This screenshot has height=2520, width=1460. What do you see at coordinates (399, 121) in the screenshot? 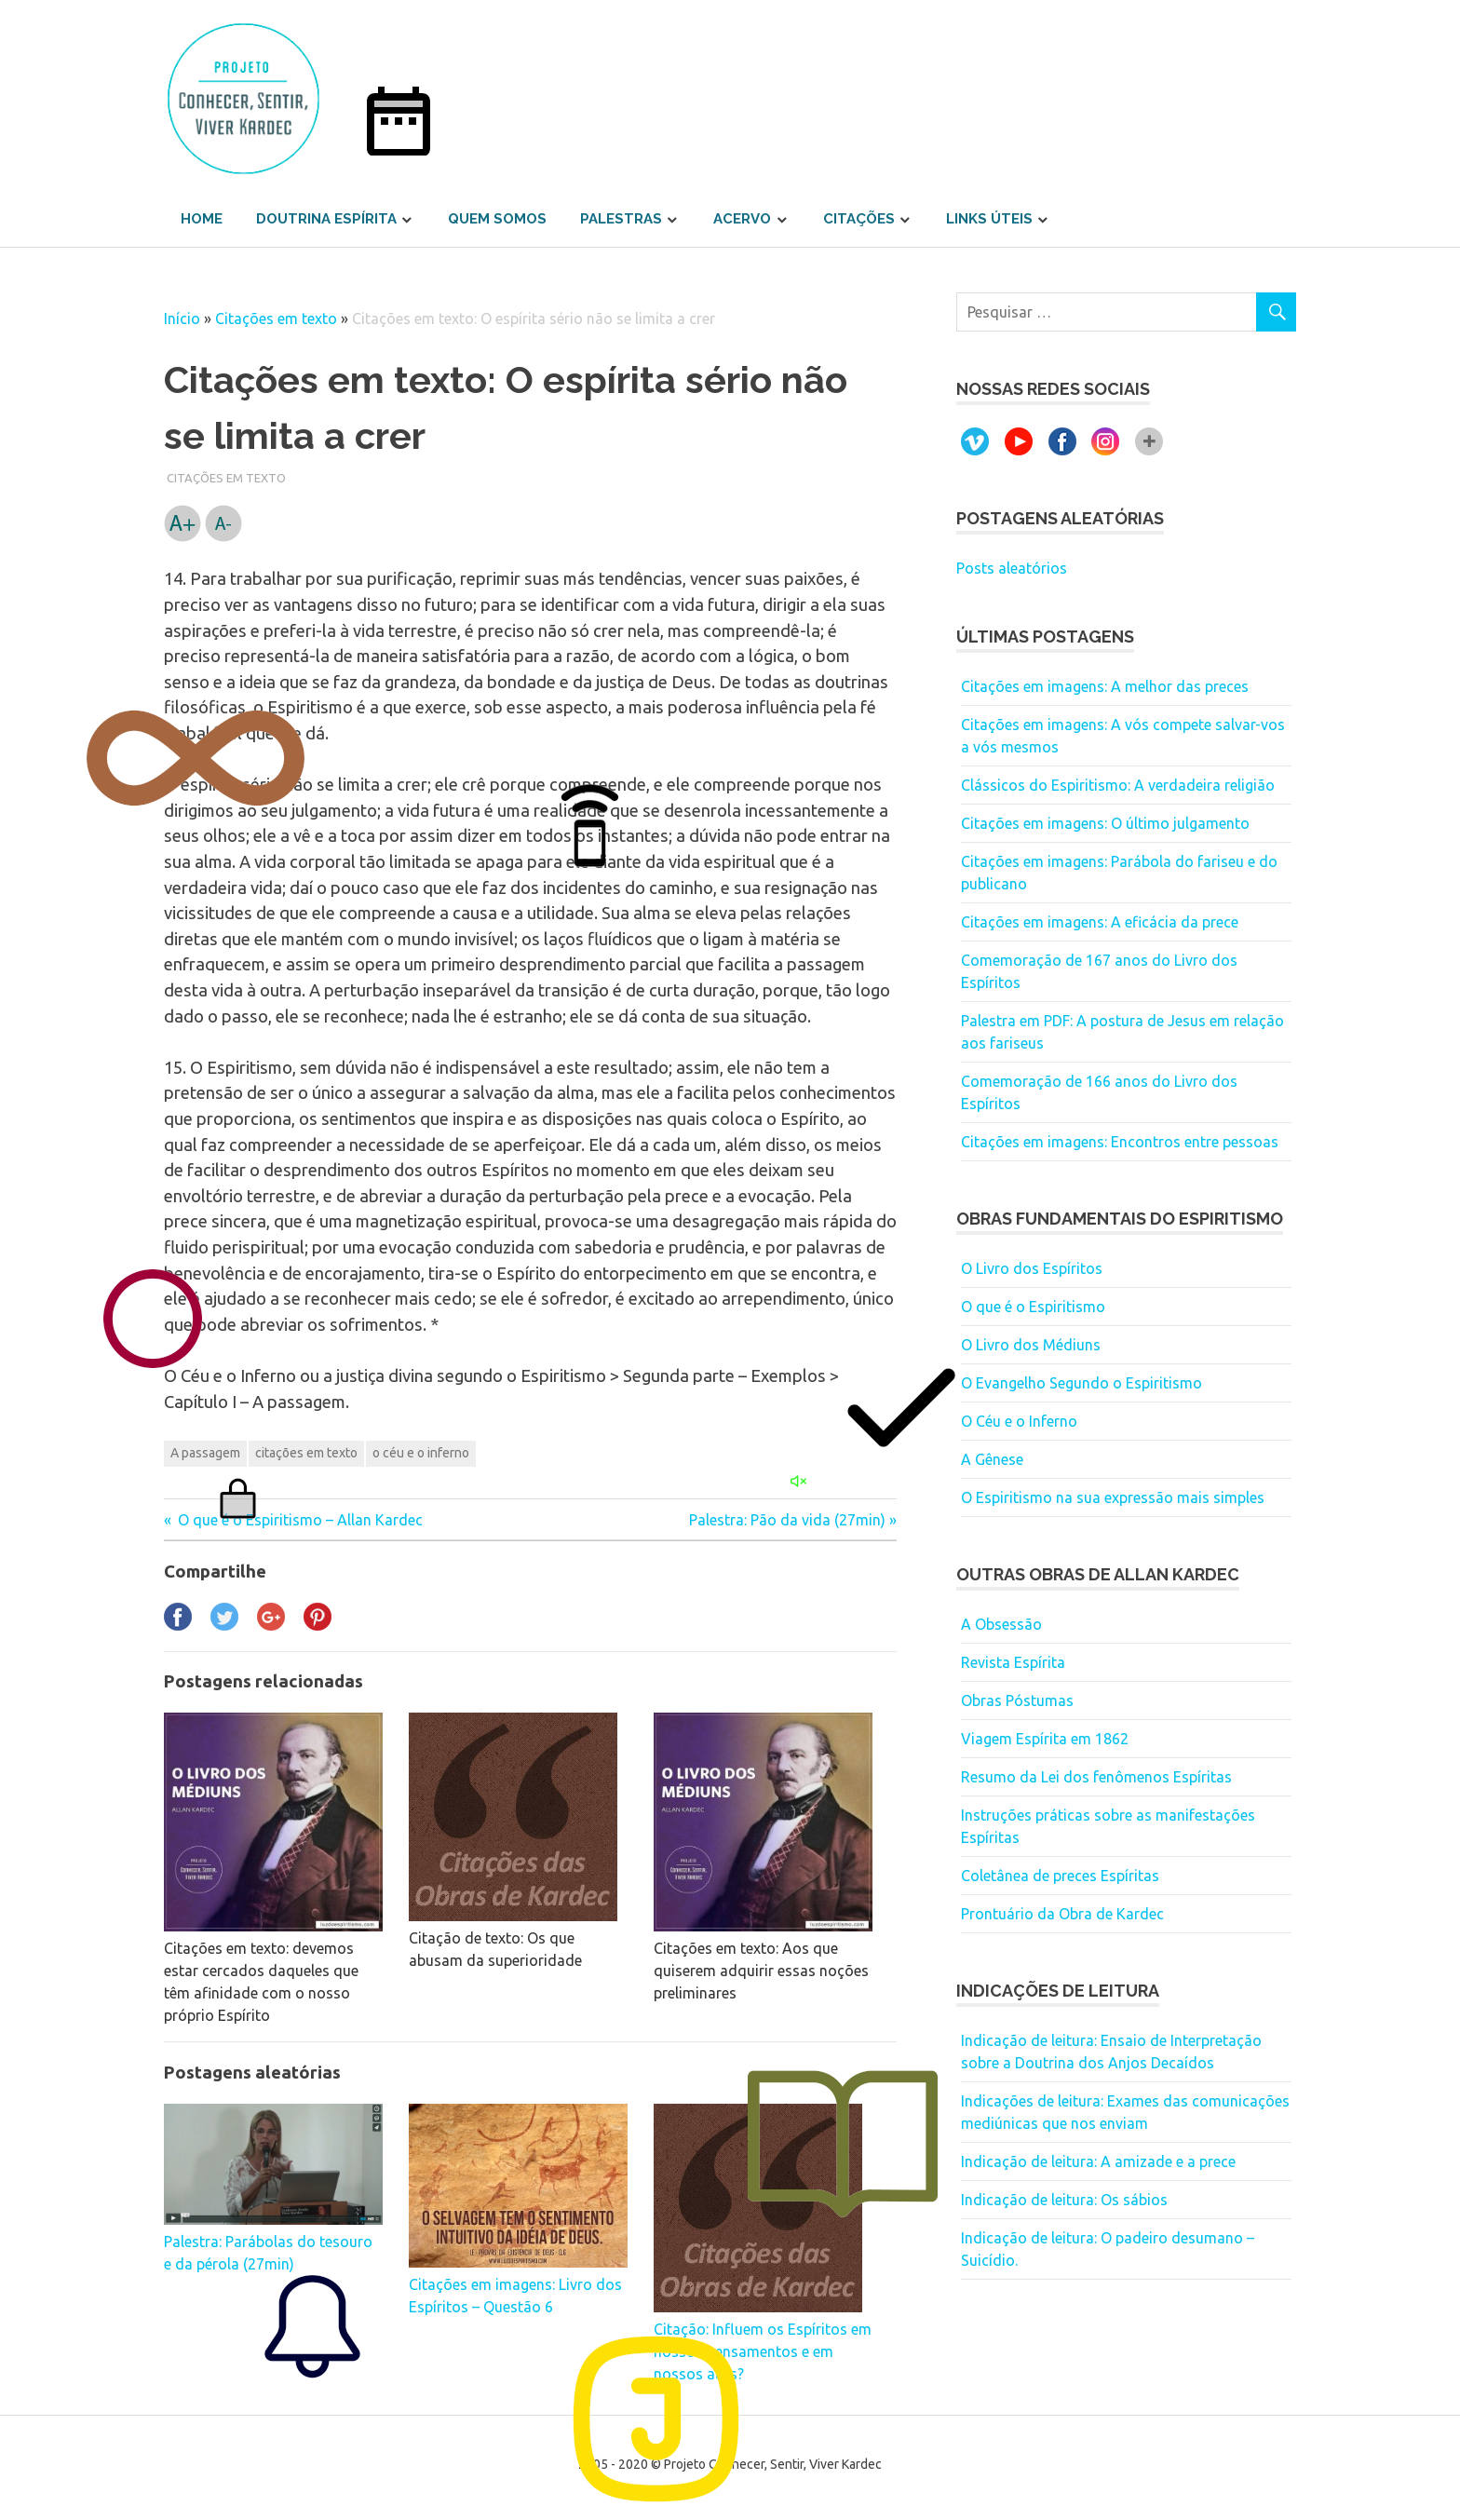
I see `select a date range` at bounding box center [399, 121].